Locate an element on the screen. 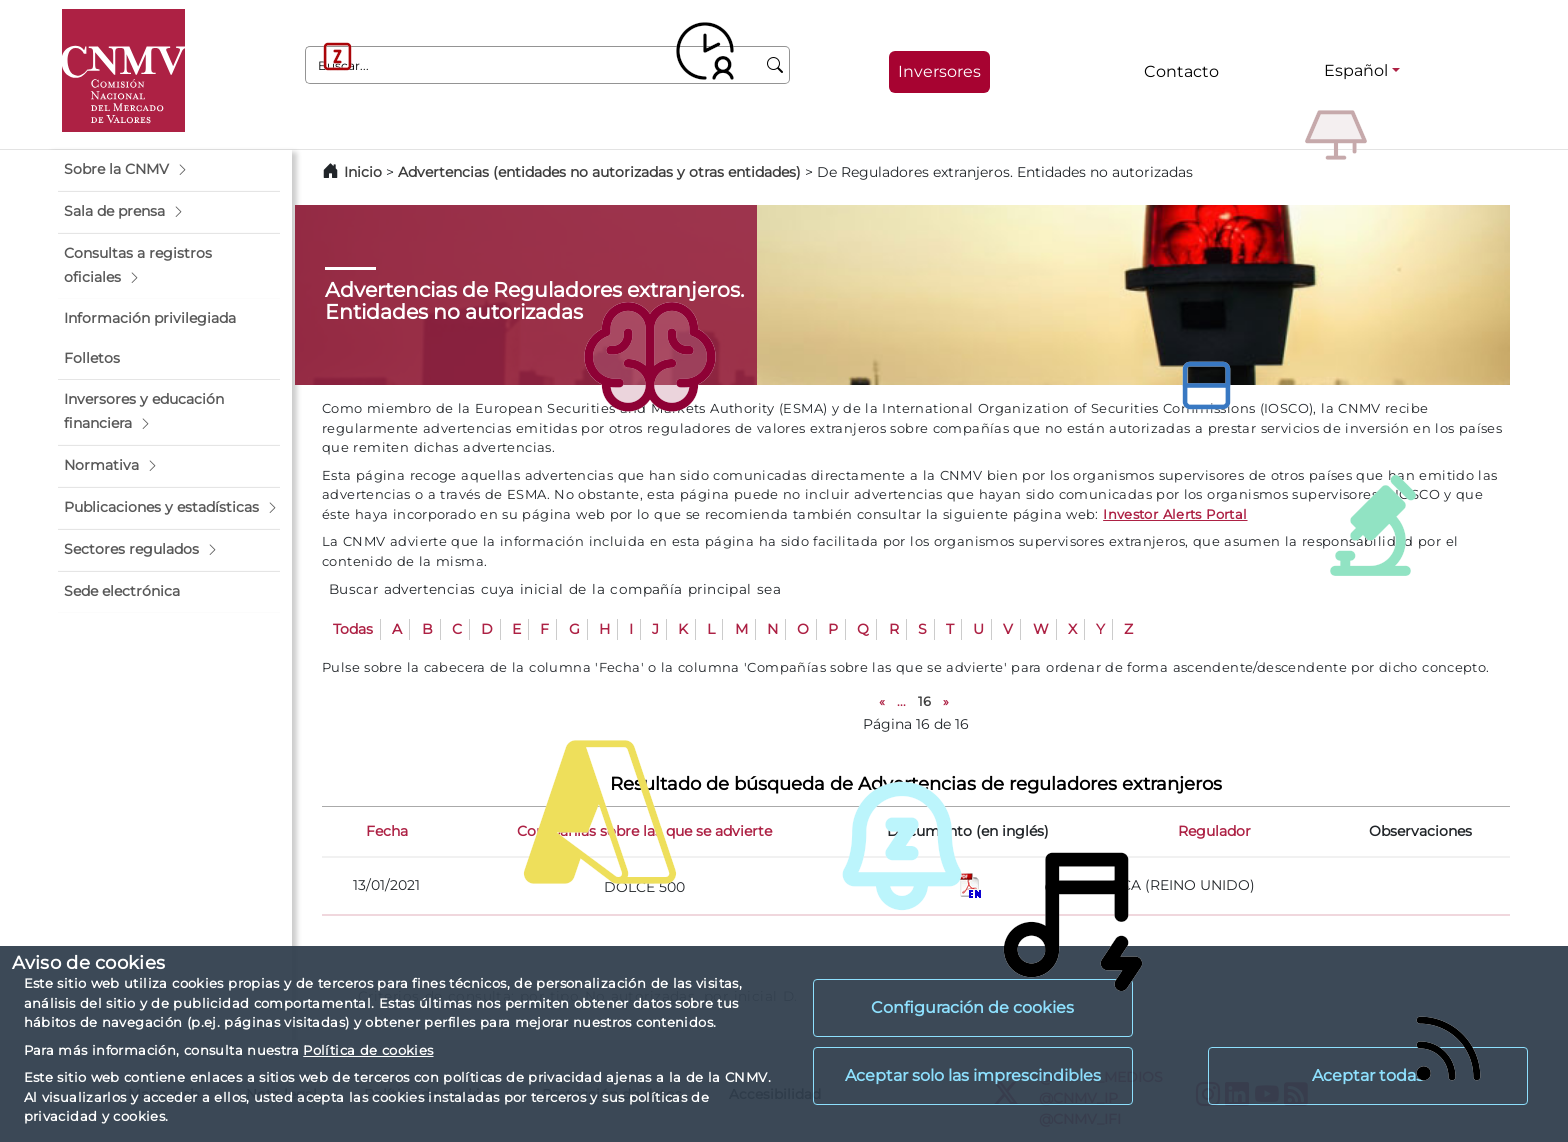 This screenshot has height=1142, width=1568. switch to two-row layout view is located at coordinates (1206, 385).